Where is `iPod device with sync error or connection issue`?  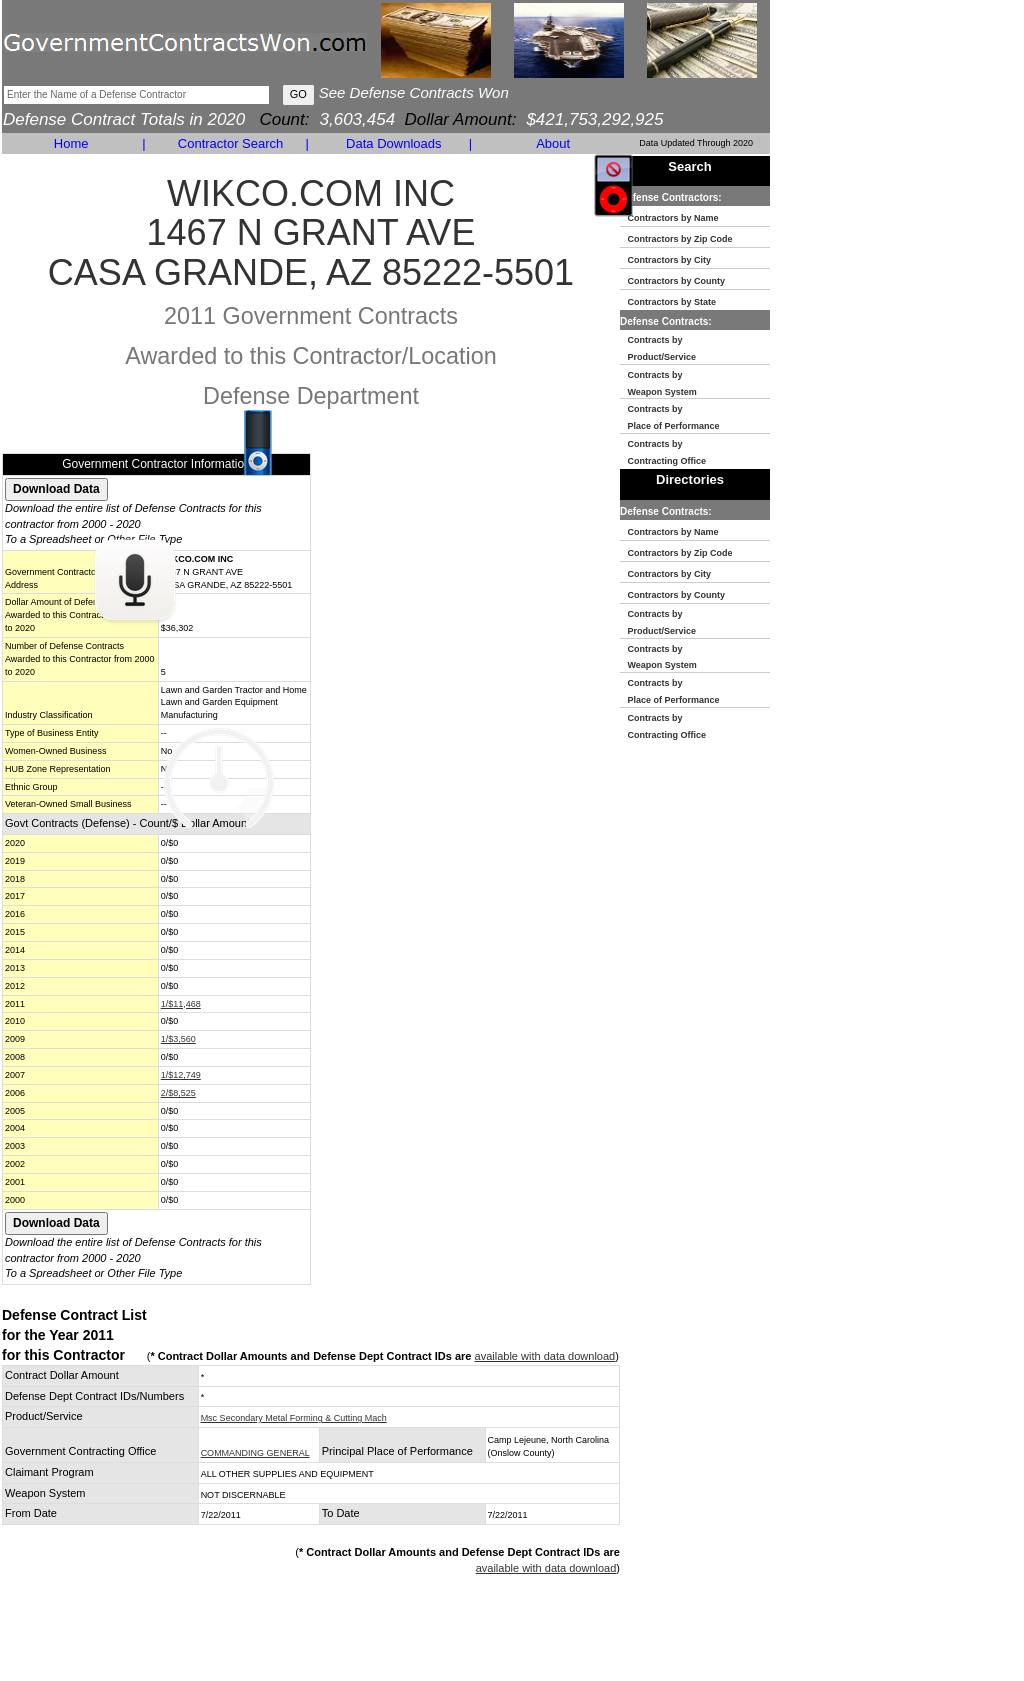 iPod device with sync error or connection issue is located at coordinates (613, 185).